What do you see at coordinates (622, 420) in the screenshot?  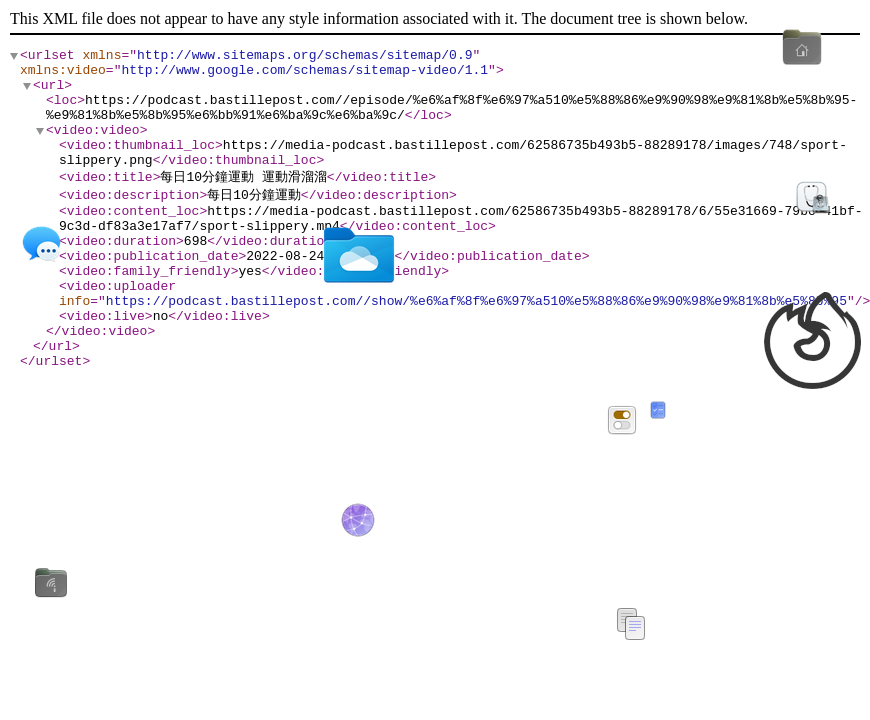 I see `open unity tweak tool settings` at bounding box center [622, 420].